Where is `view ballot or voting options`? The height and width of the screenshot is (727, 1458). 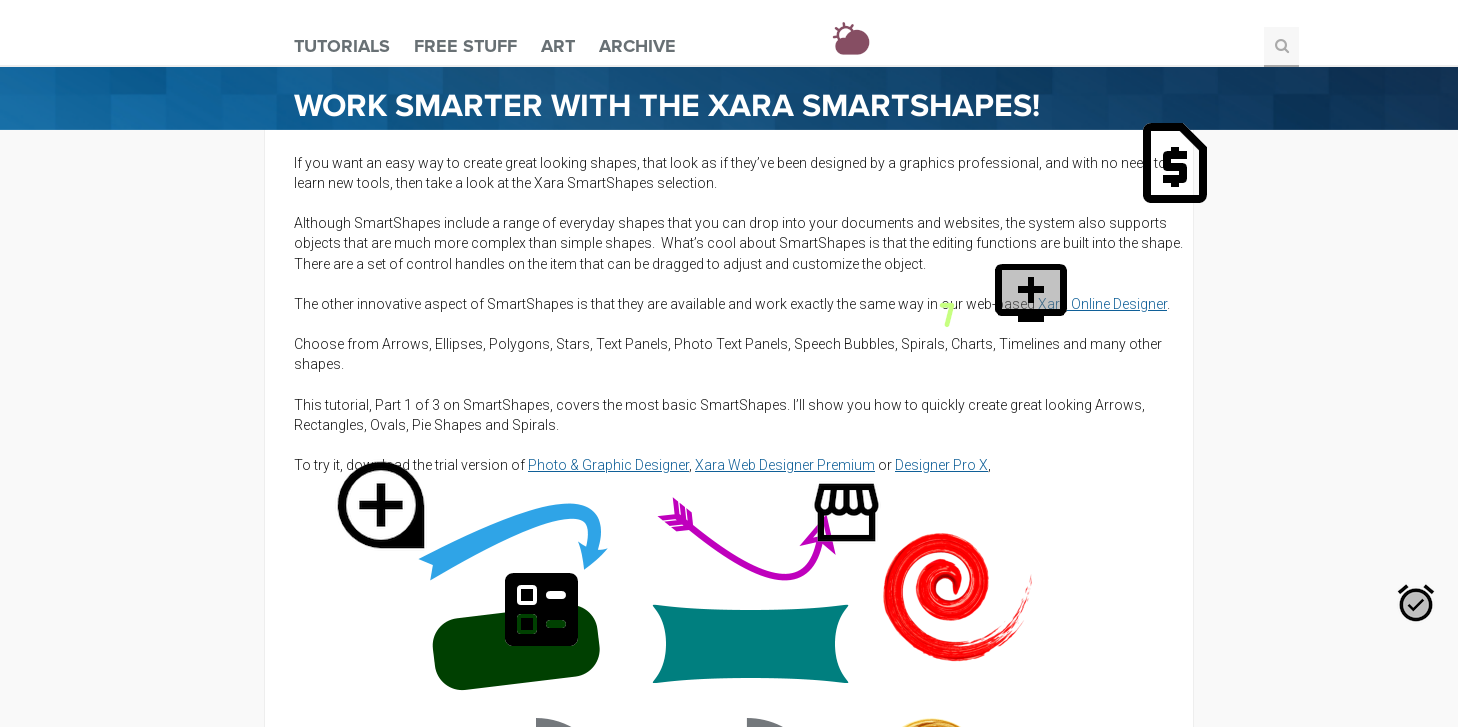
view ballot or voting options is located at coordinates (541, 609).